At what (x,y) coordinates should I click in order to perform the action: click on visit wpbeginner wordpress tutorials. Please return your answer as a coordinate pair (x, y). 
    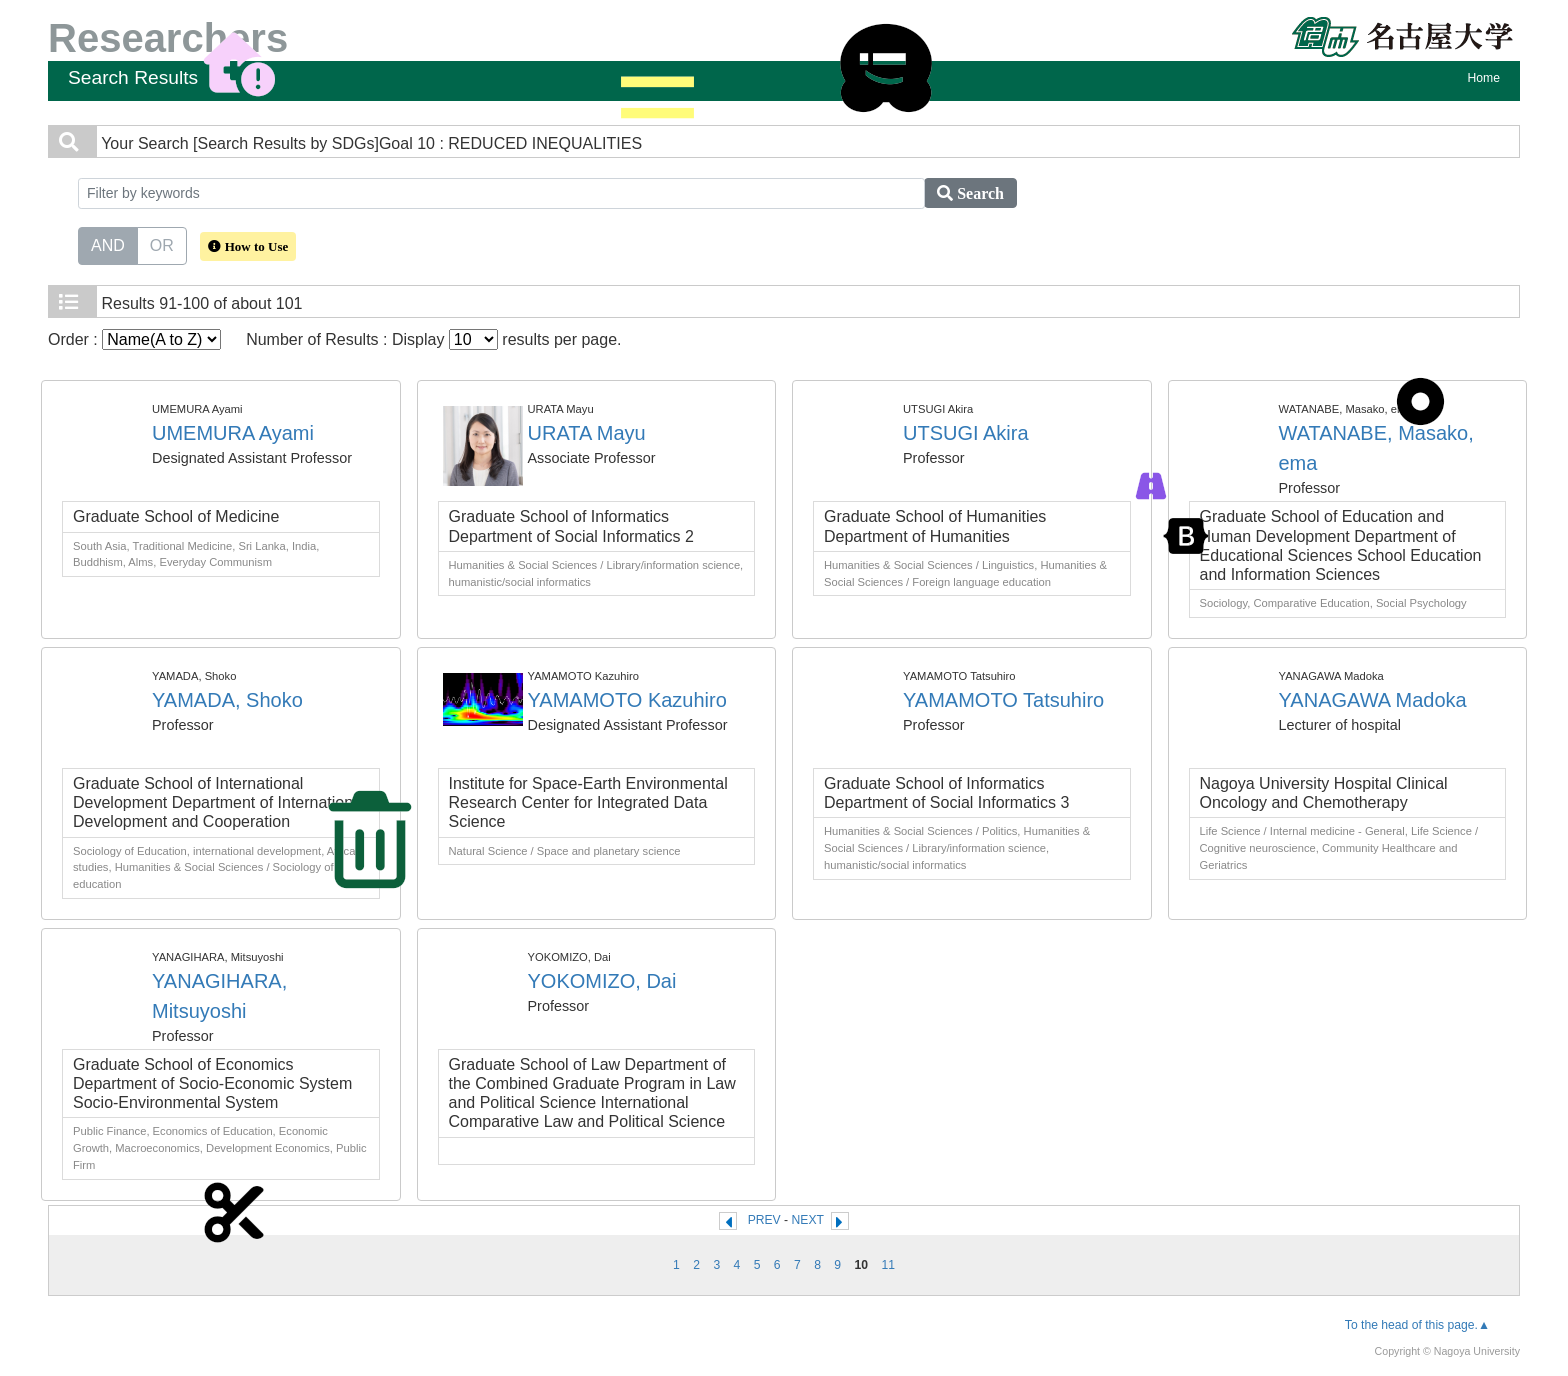
    Looking at the image, I should click on (886, 68).